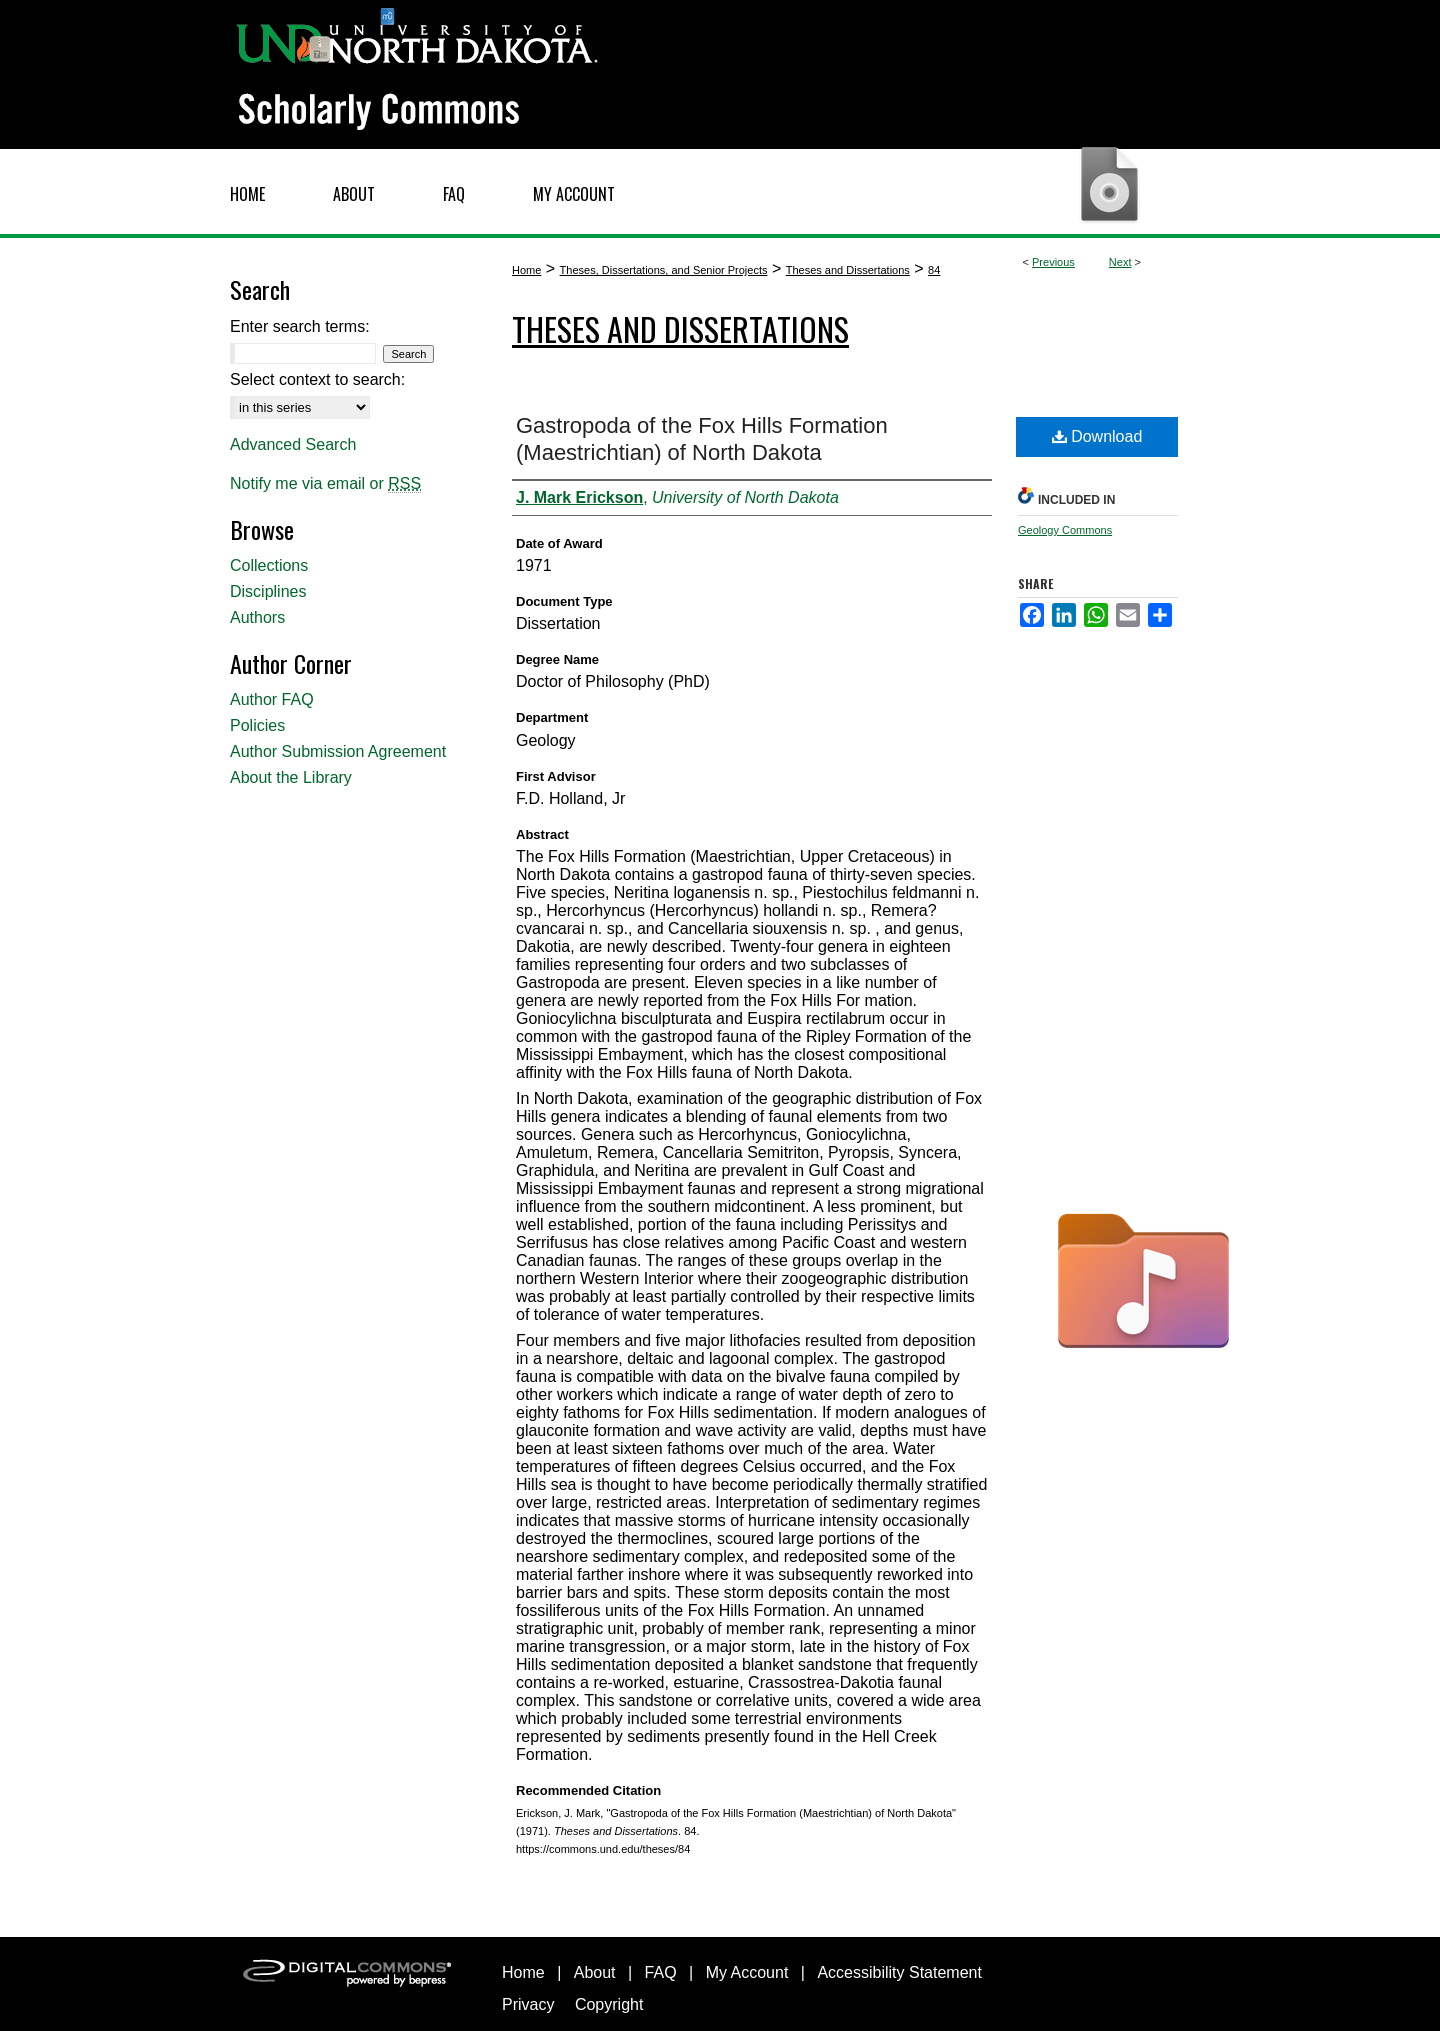 This screenshot has height=2031, width=1440. I want to click on a 7z compressed archive file, so click(320, 49).